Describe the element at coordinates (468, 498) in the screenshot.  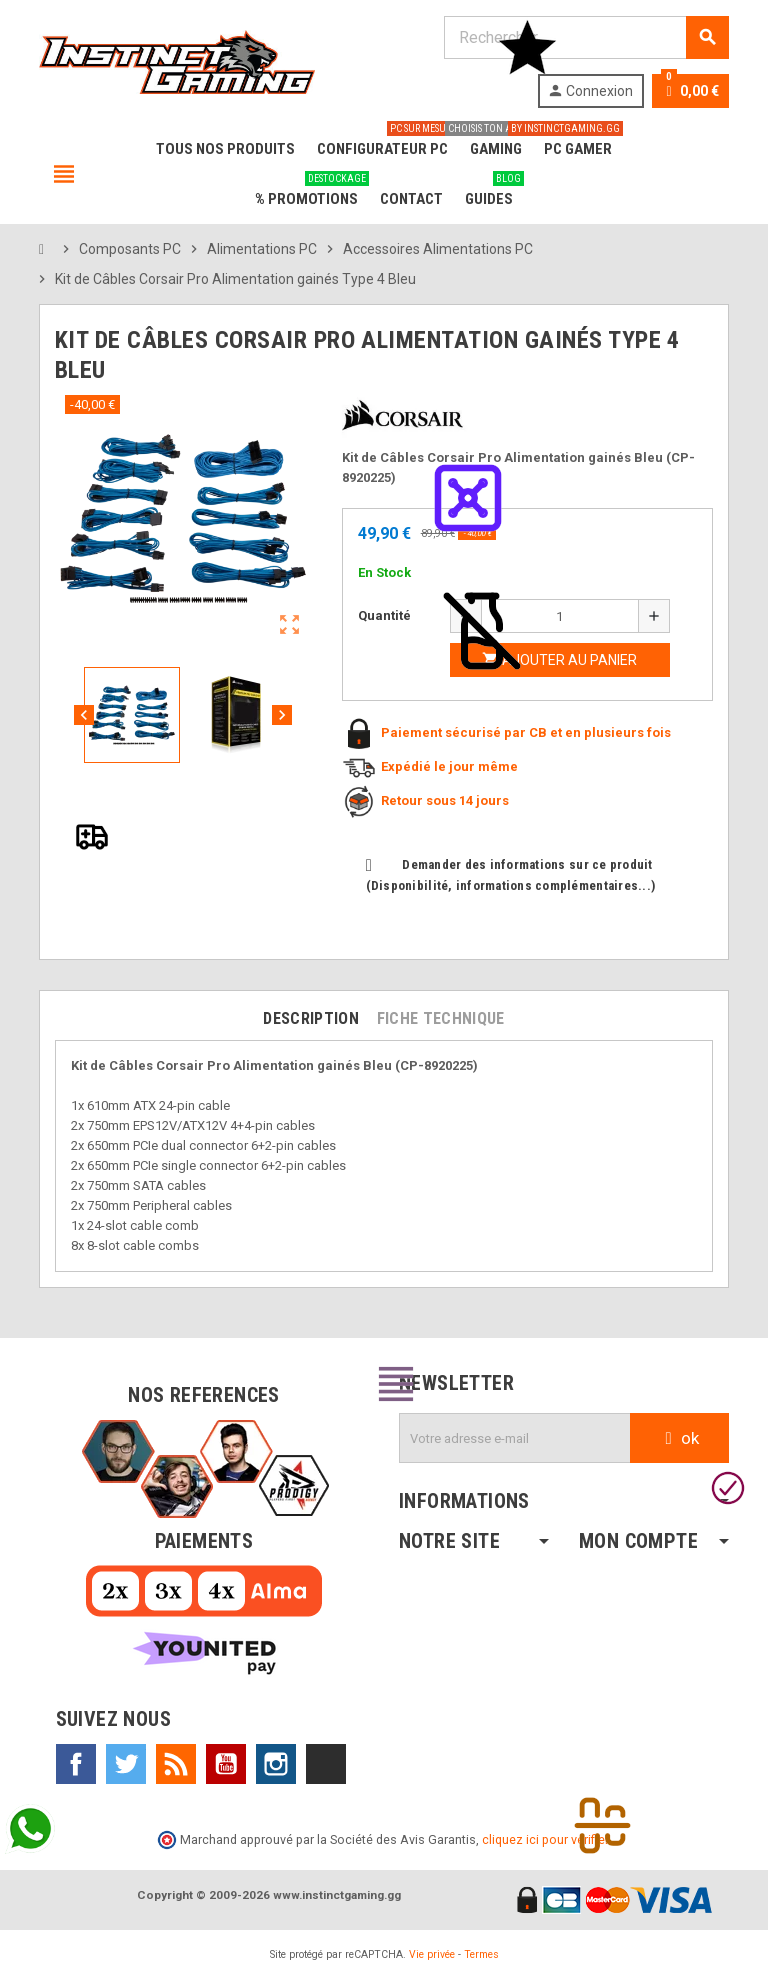
I see `access secure storage or vault` at that location.